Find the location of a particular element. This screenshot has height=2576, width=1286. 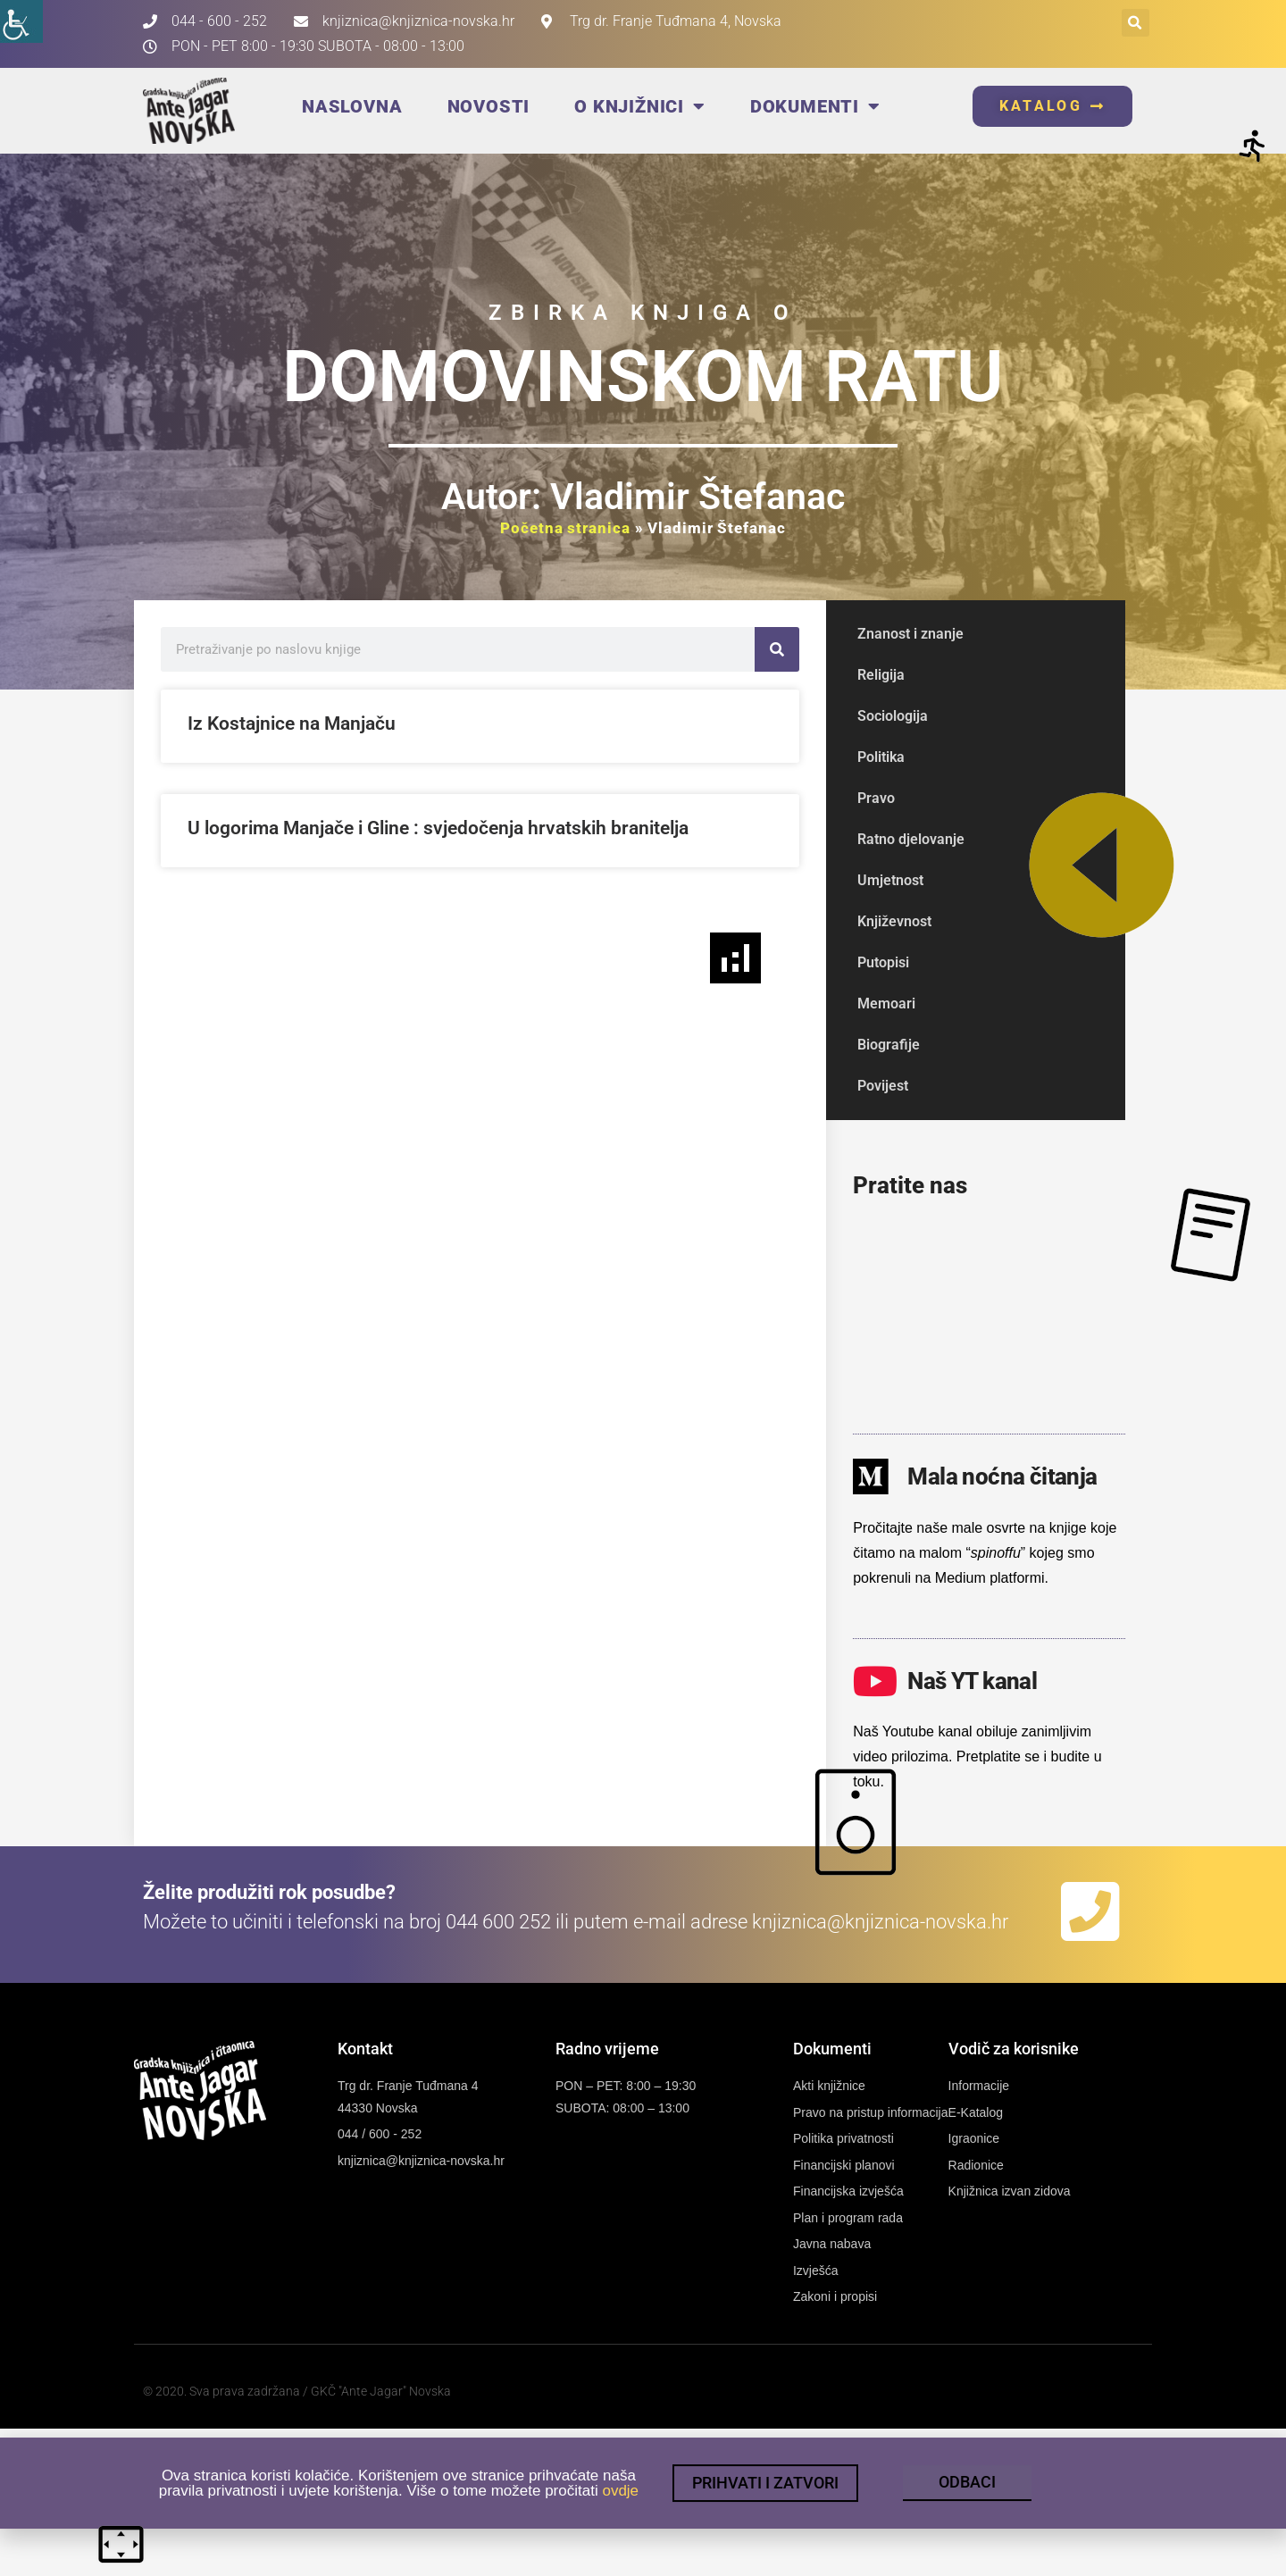

adjust display overscan settings is located at coordinates (121, 2544).